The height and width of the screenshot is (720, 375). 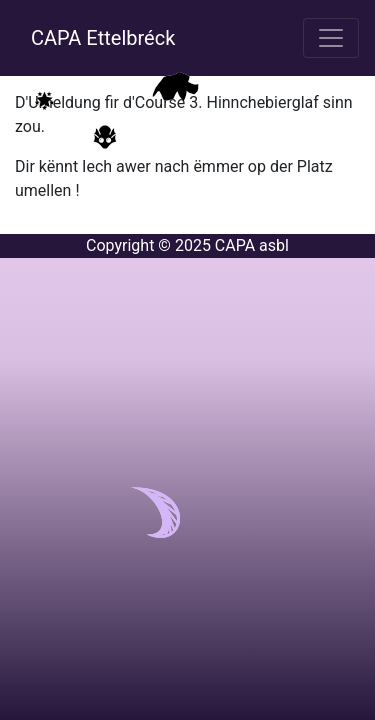 What do you see at coordinates (156, 513) in the screenshot?
I see `indicates a slash or cutting attack action` at bounding box center [156, 513].